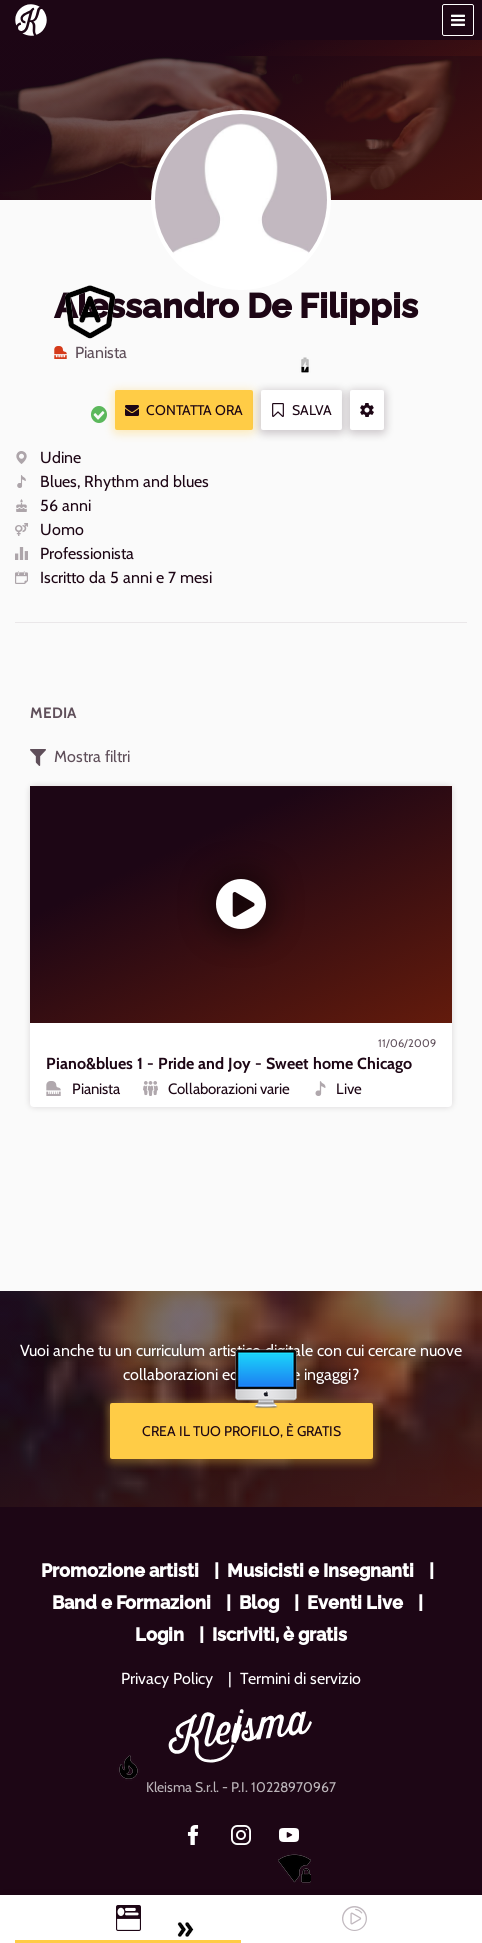  Describe the element at coordinates (184, 1929) in the screenshot. I see `skip forward or advance to next item` at that location.